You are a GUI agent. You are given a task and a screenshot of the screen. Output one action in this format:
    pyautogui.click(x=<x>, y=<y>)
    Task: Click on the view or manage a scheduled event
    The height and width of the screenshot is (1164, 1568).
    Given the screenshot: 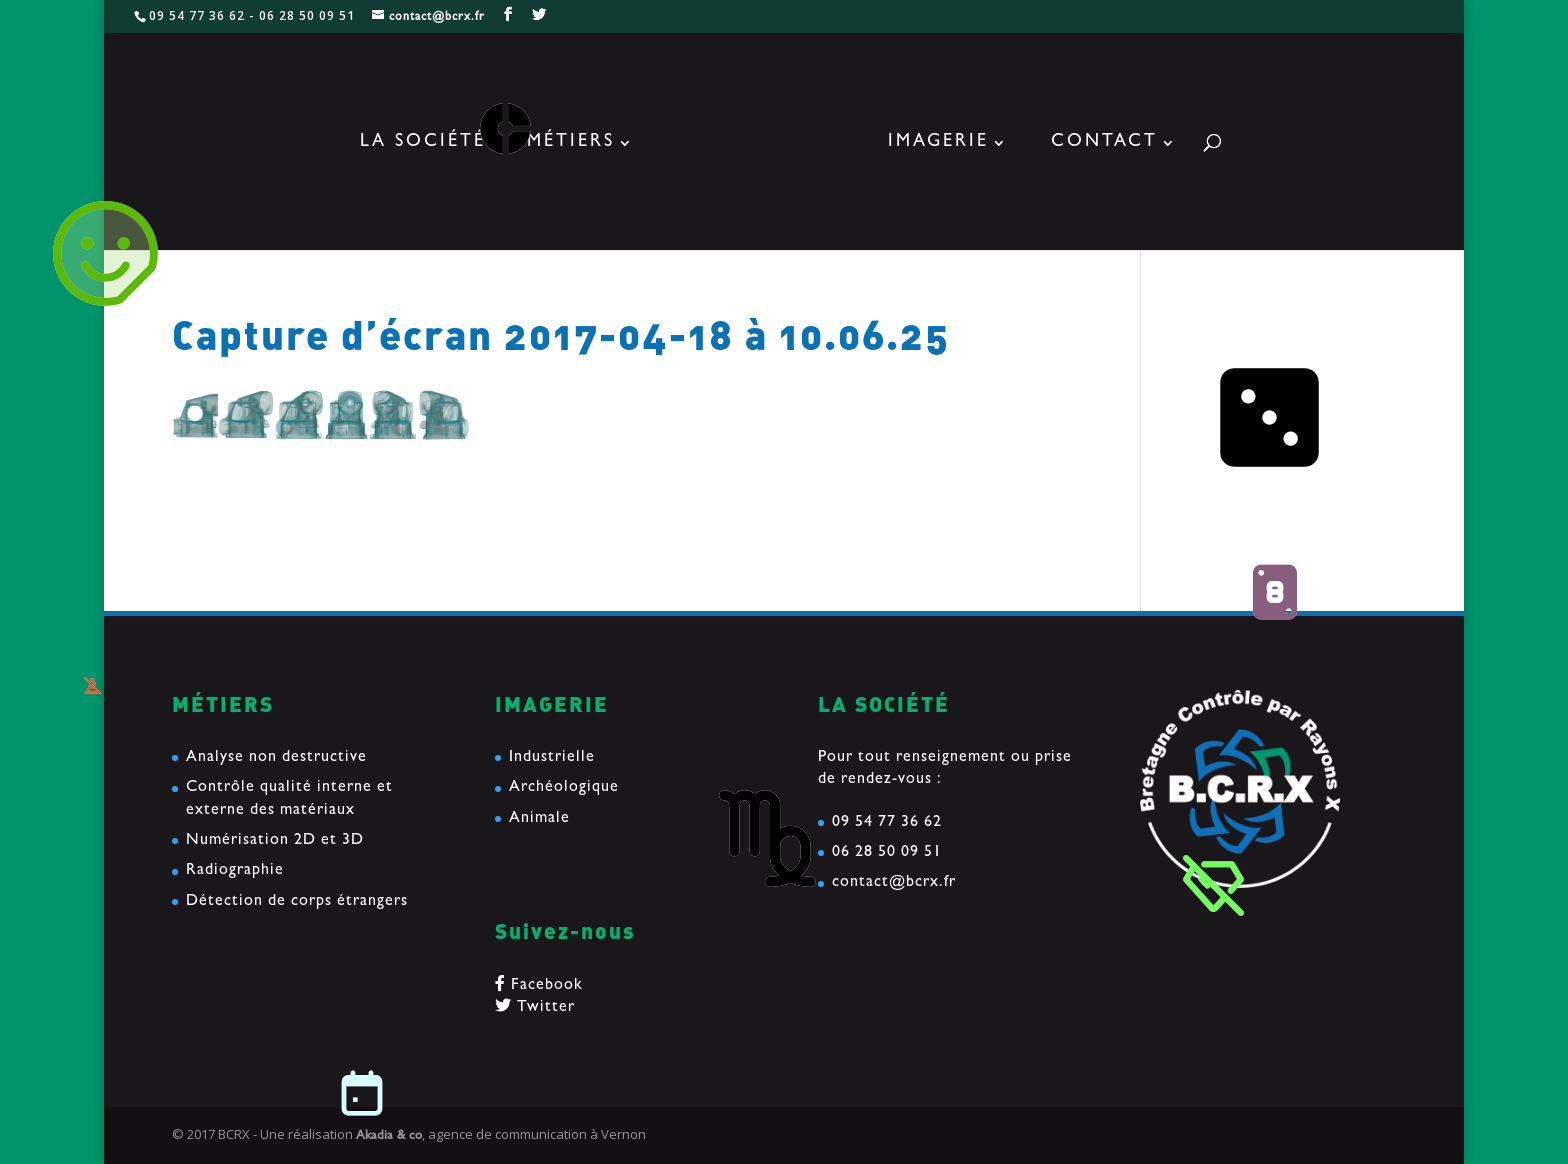 What is the action you would take?
    pyautogui.click(x=362, y=1093)
    